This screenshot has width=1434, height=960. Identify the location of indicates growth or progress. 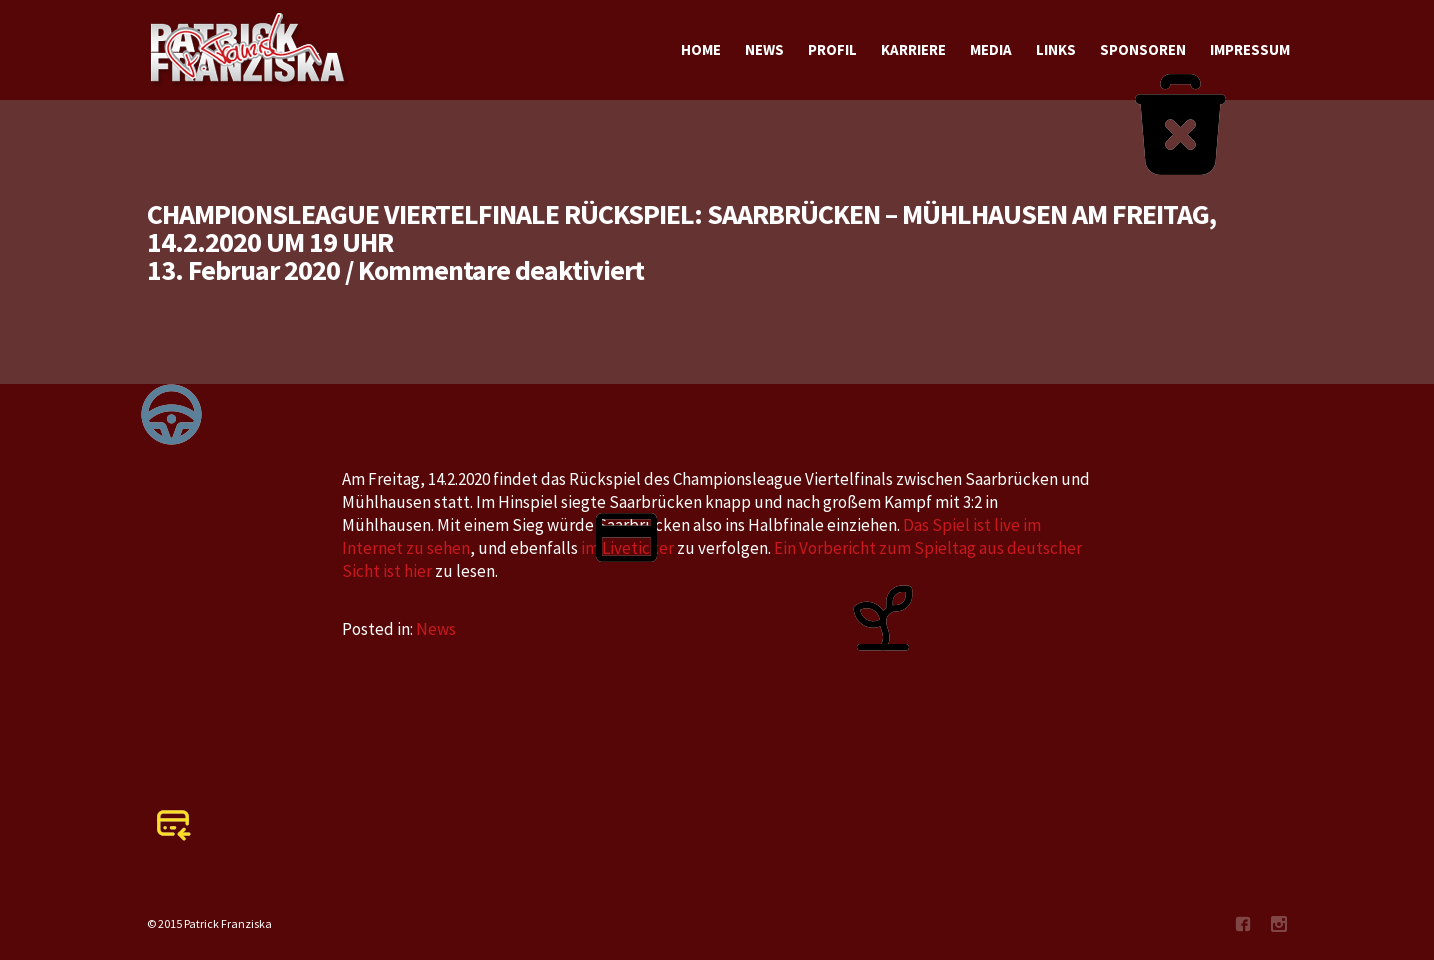
(883, 618).